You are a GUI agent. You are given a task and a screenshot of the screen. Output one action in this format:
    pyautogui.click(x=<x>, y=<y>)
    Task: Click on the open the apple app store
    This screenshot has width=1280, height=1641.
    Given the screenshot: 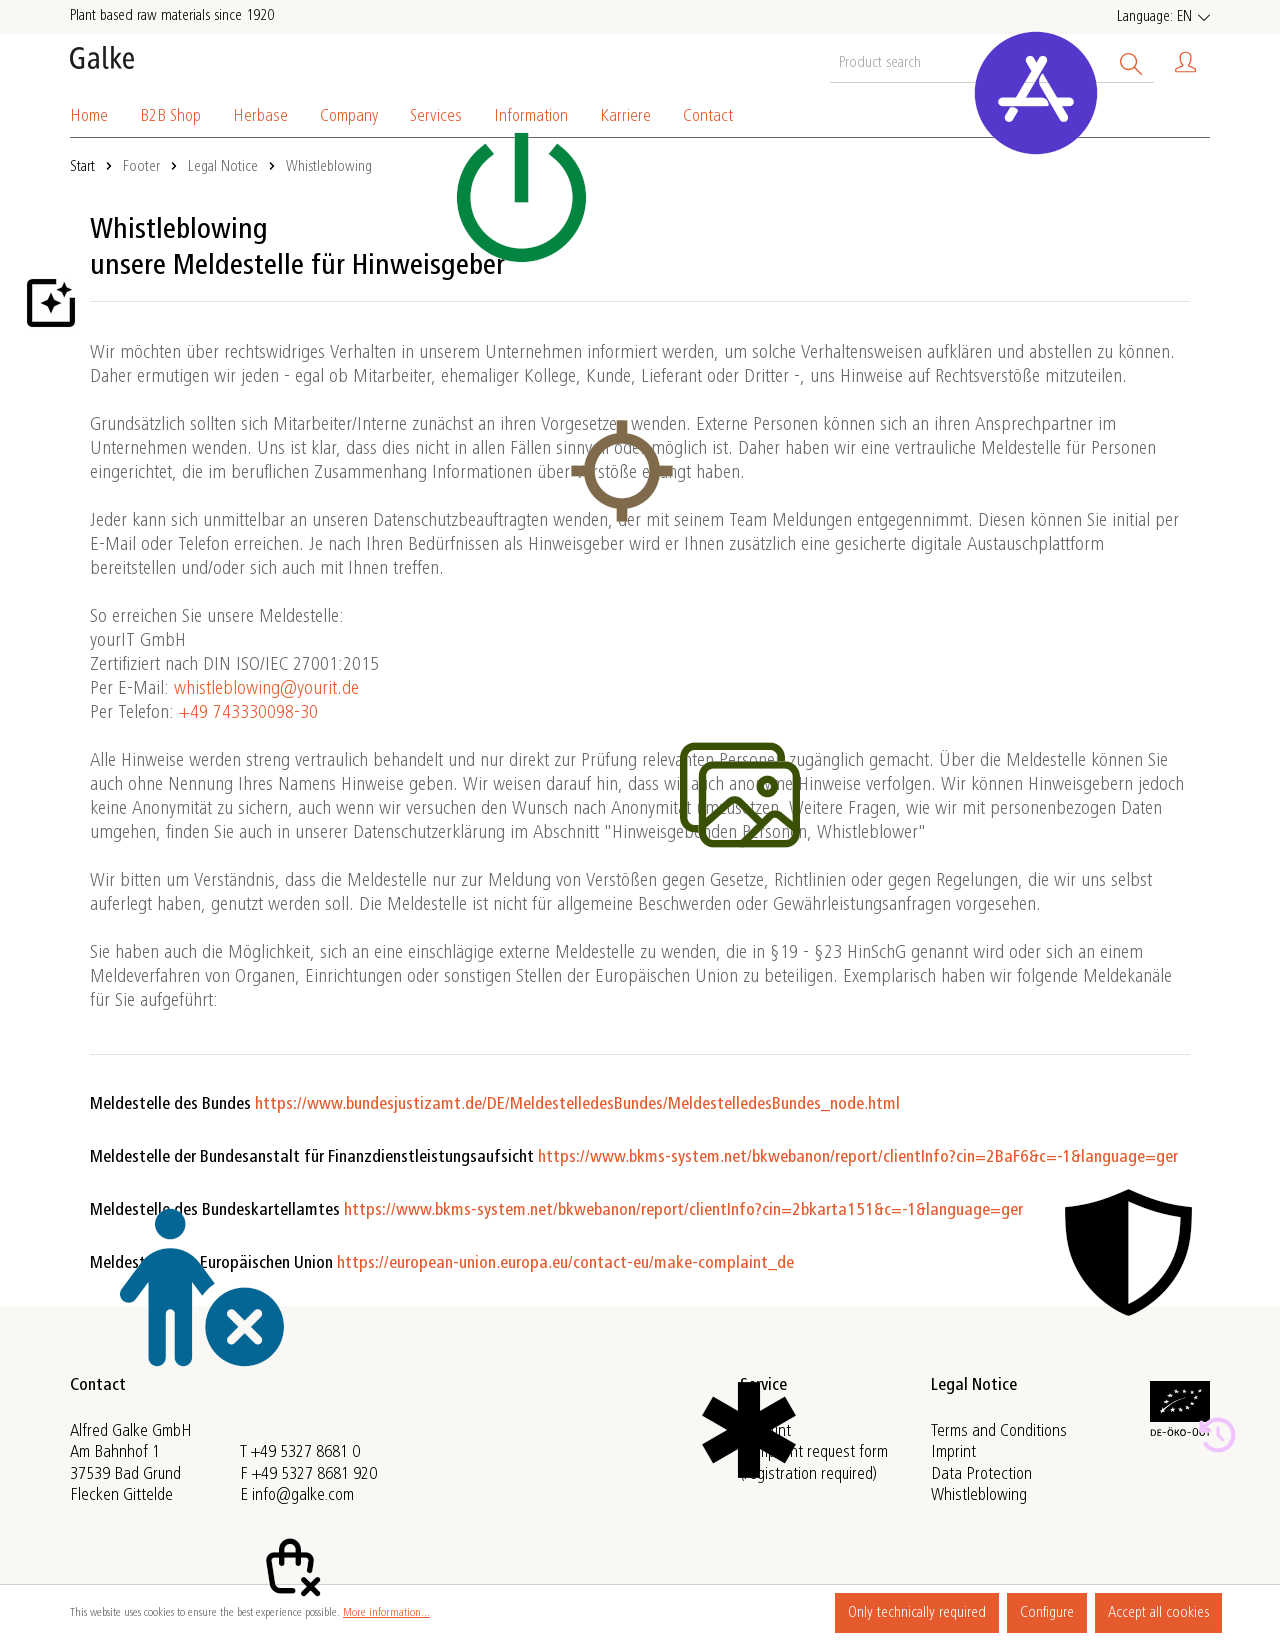 What is the action you would take?
    pyautogui.click(x=1036, y=93)
    